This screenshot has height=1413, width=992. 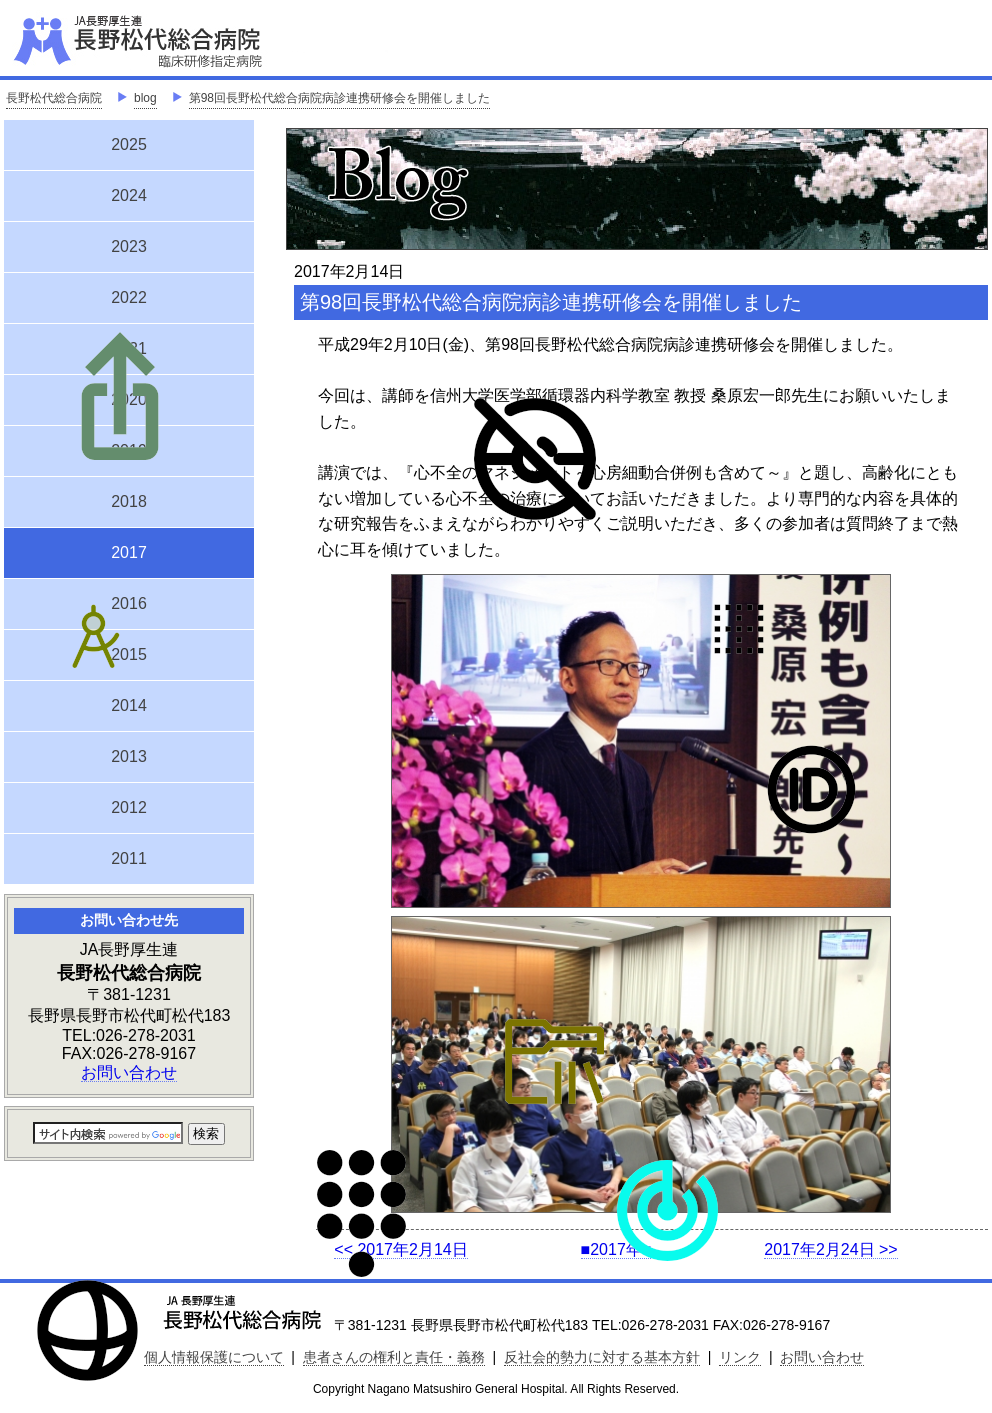 What do you see at coordinates (120, 396) in the screenshot?
I see `share this content` at bounding box center [120, 396].